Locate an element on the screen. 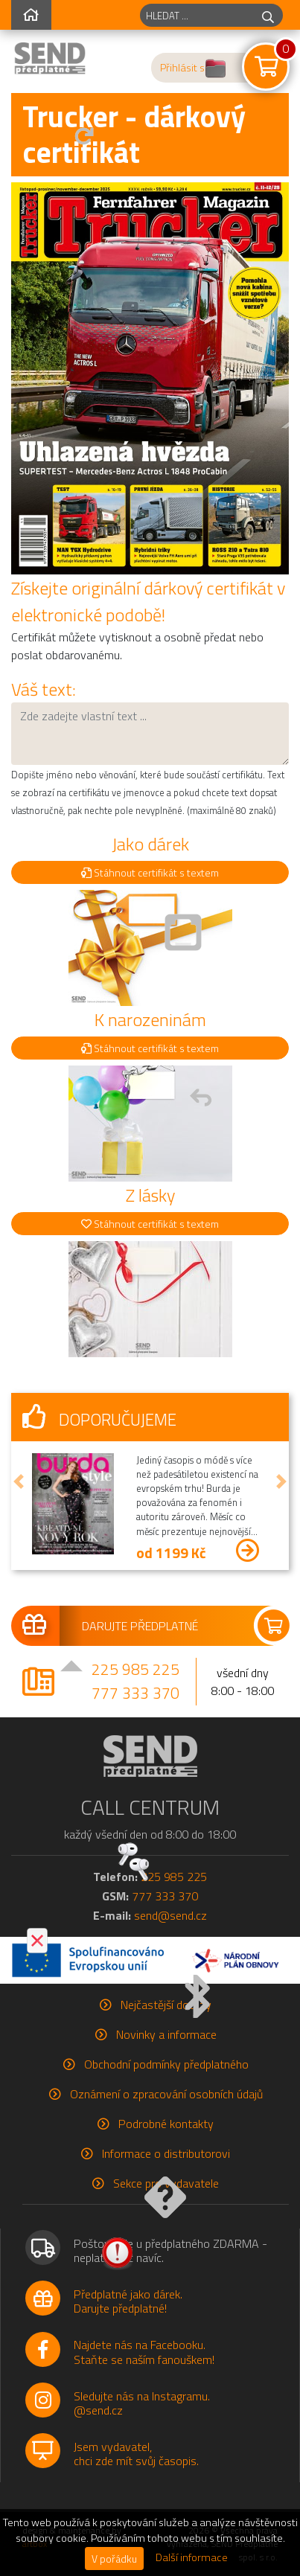  a broken or invalid symbolic link file is located at coordinates (37, 1941).